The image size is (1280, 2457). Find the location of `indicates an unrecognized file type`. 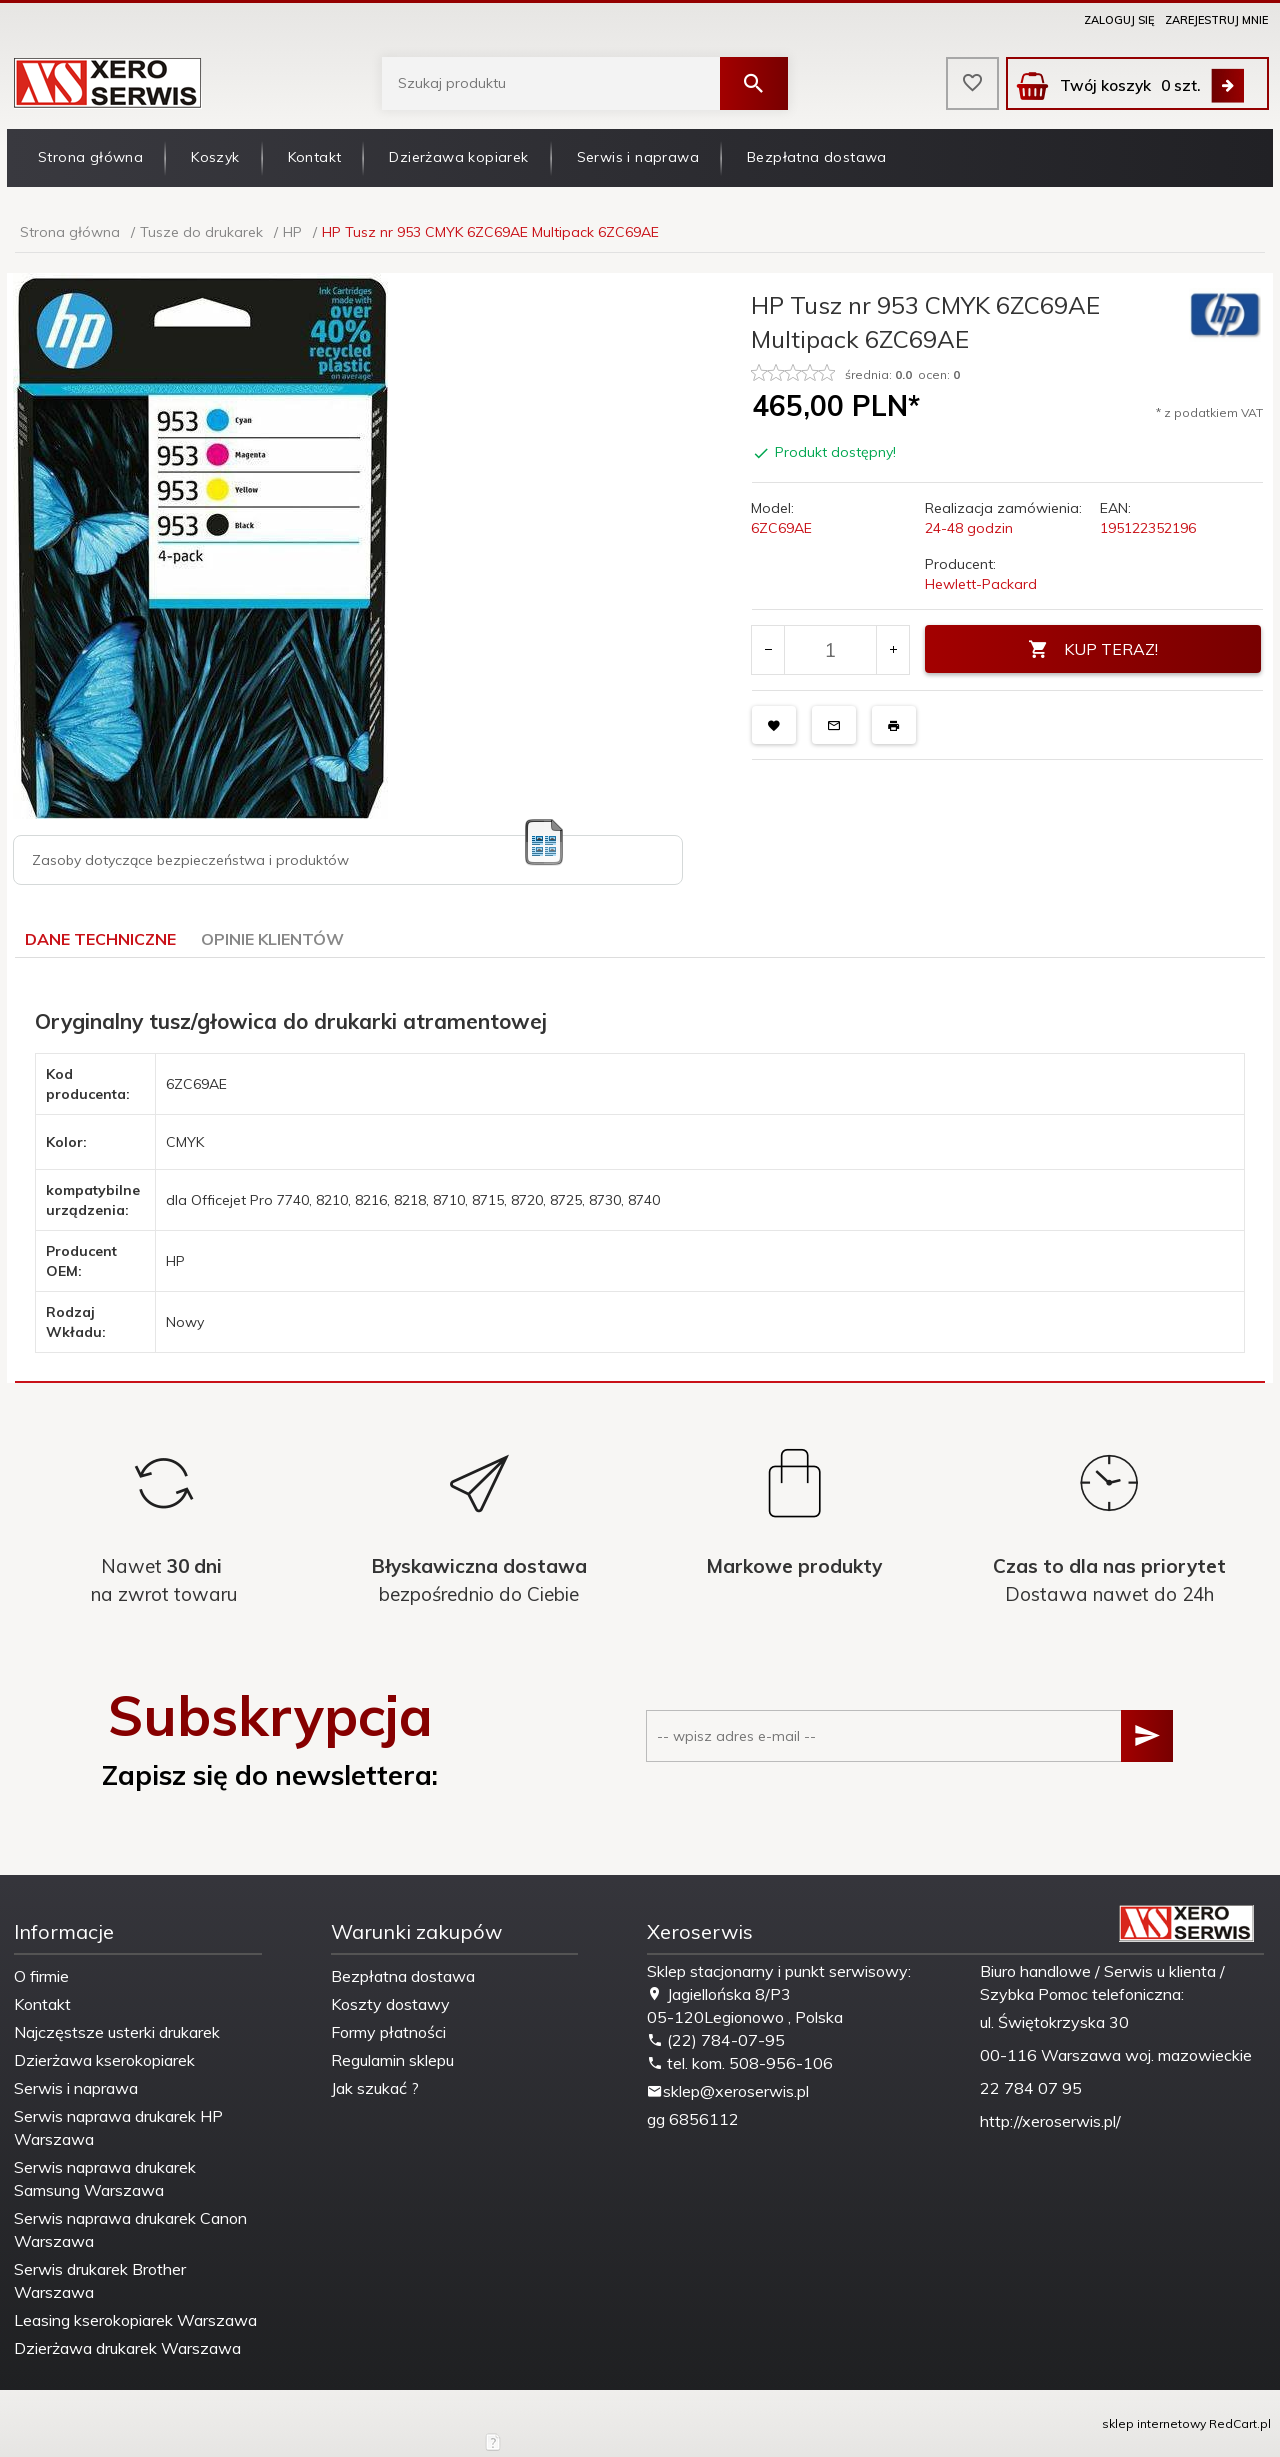

indicates an unrecognized file type is located at coordinates (493, 2442).